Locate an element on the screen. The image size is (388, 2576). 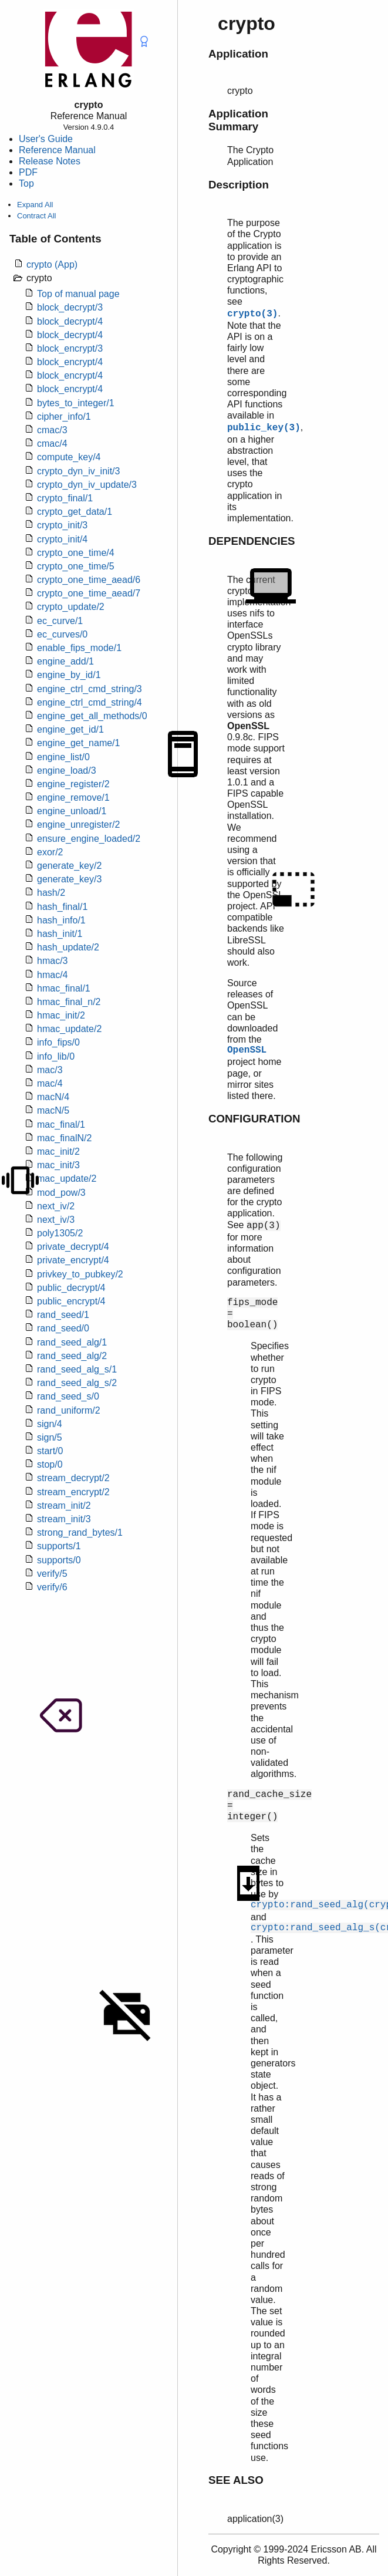
enable vibration mode for notifications is located at coordinates (20, 1180).